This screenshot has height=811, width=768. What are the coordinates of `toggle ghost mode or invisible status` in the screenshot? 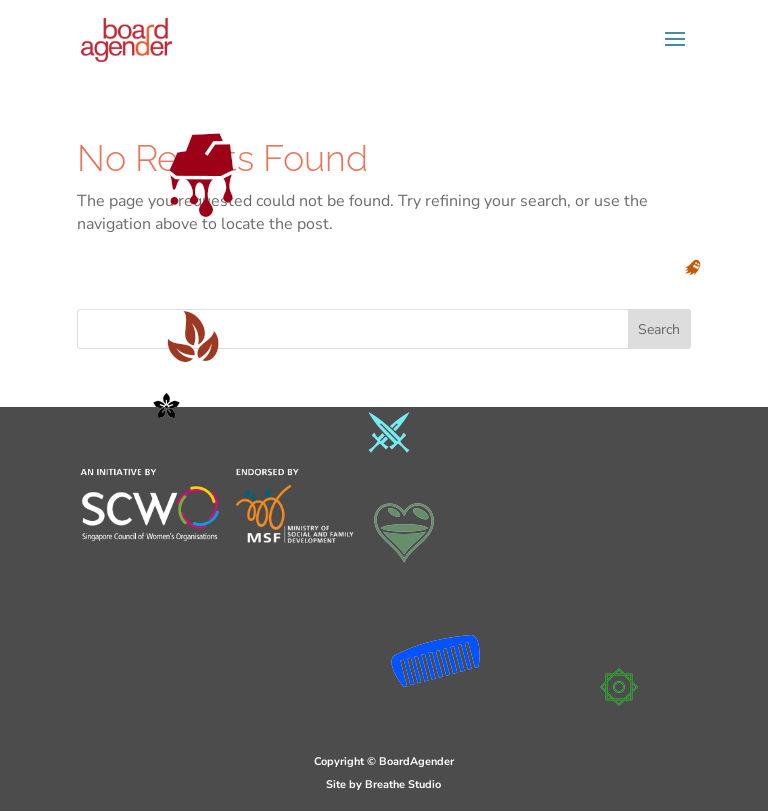 It's located at (692, 267).